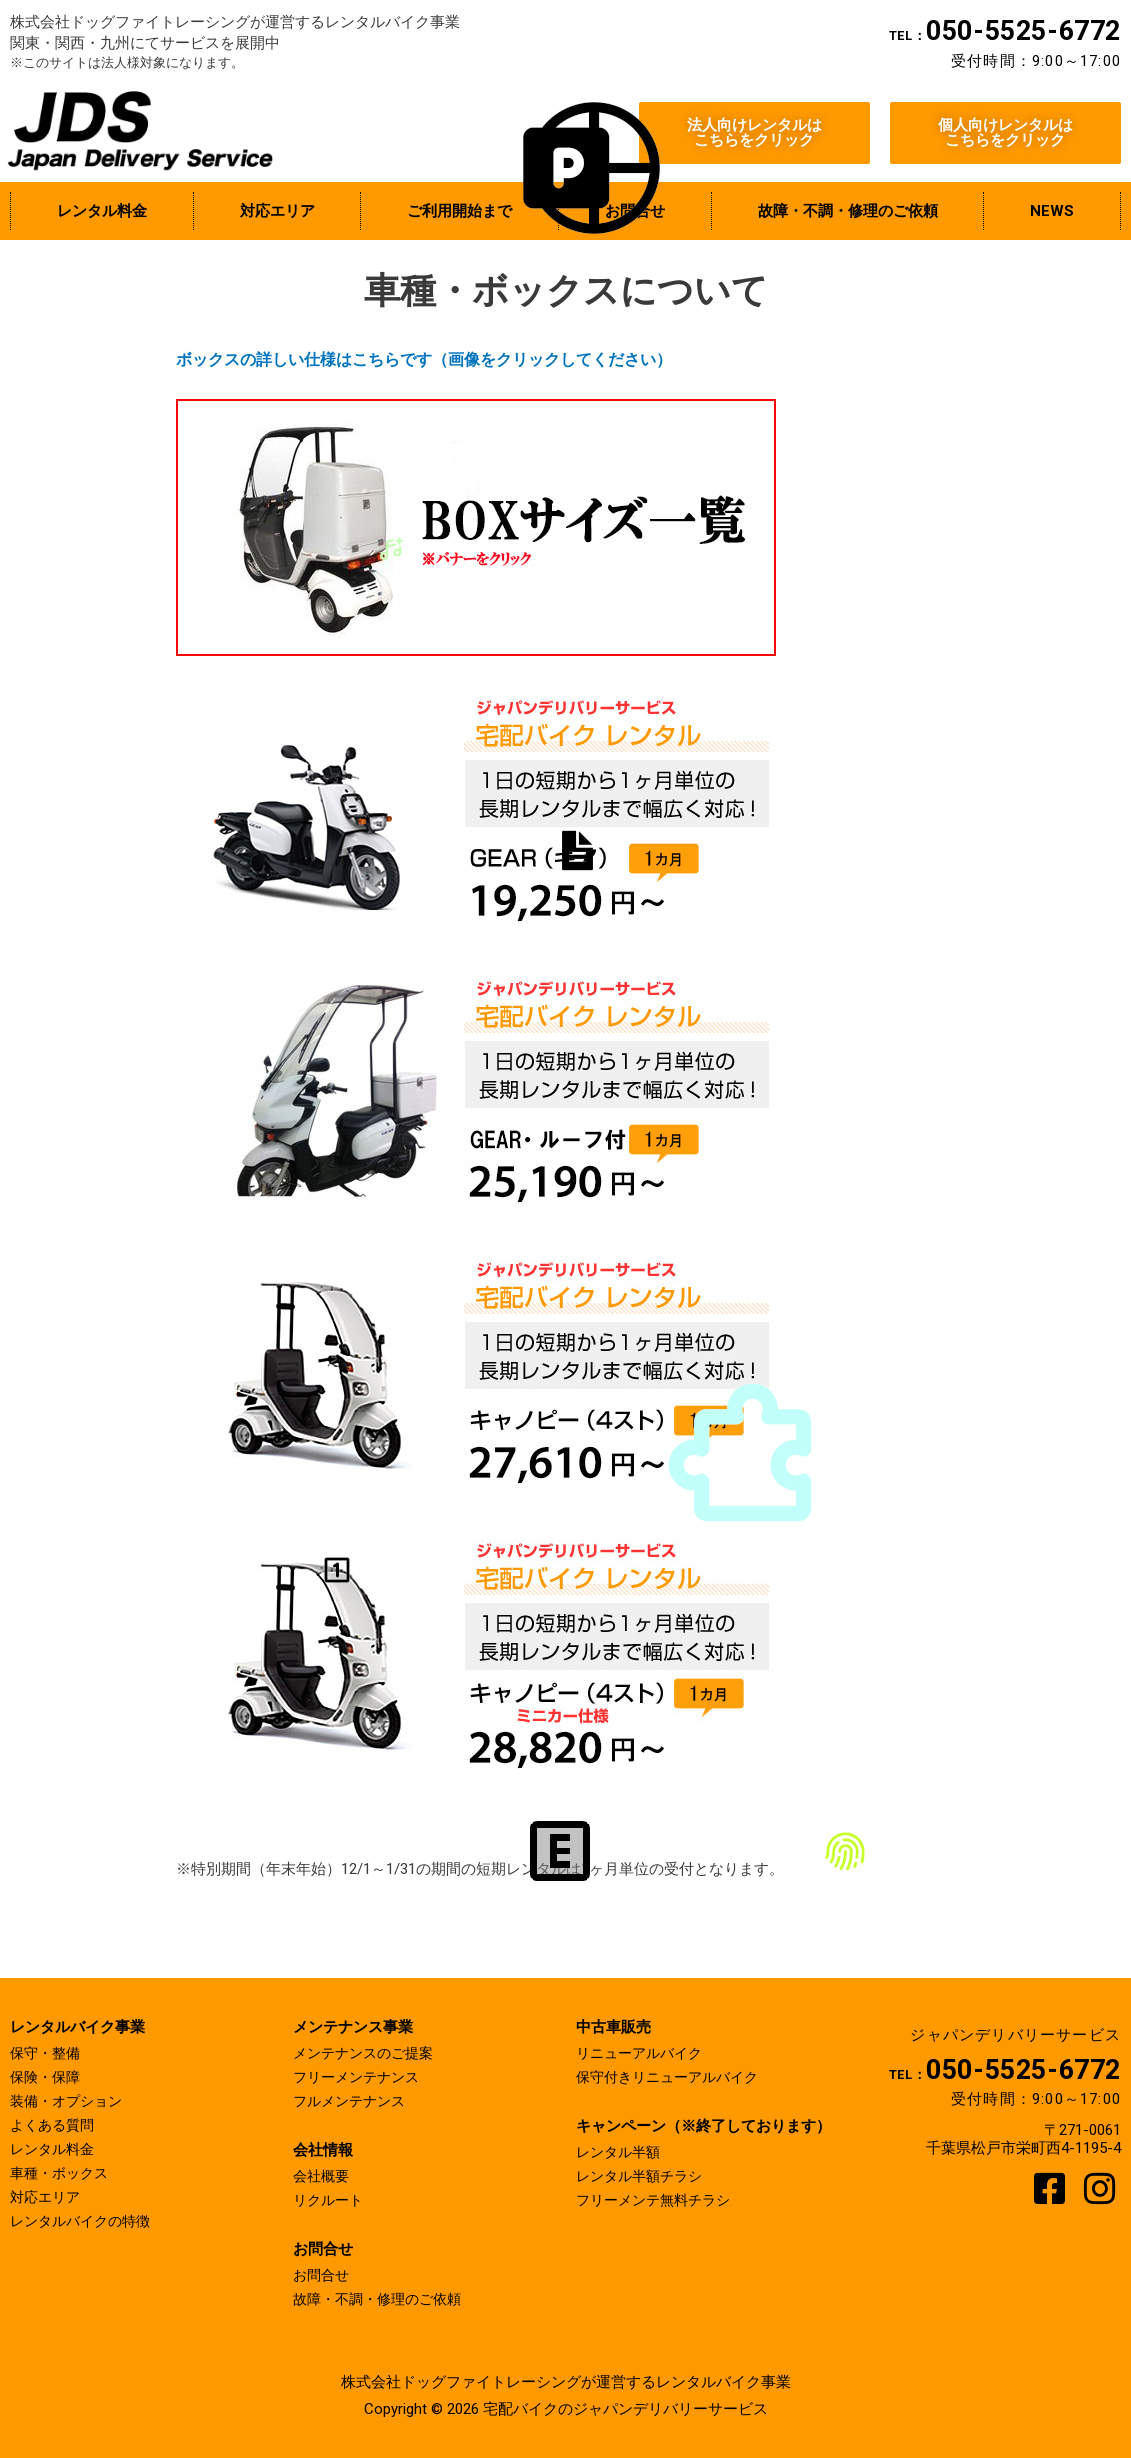 This screenshot has width=1131, height=2458. I want to click on open Microsoft PowerPoint, so click(589, 168).